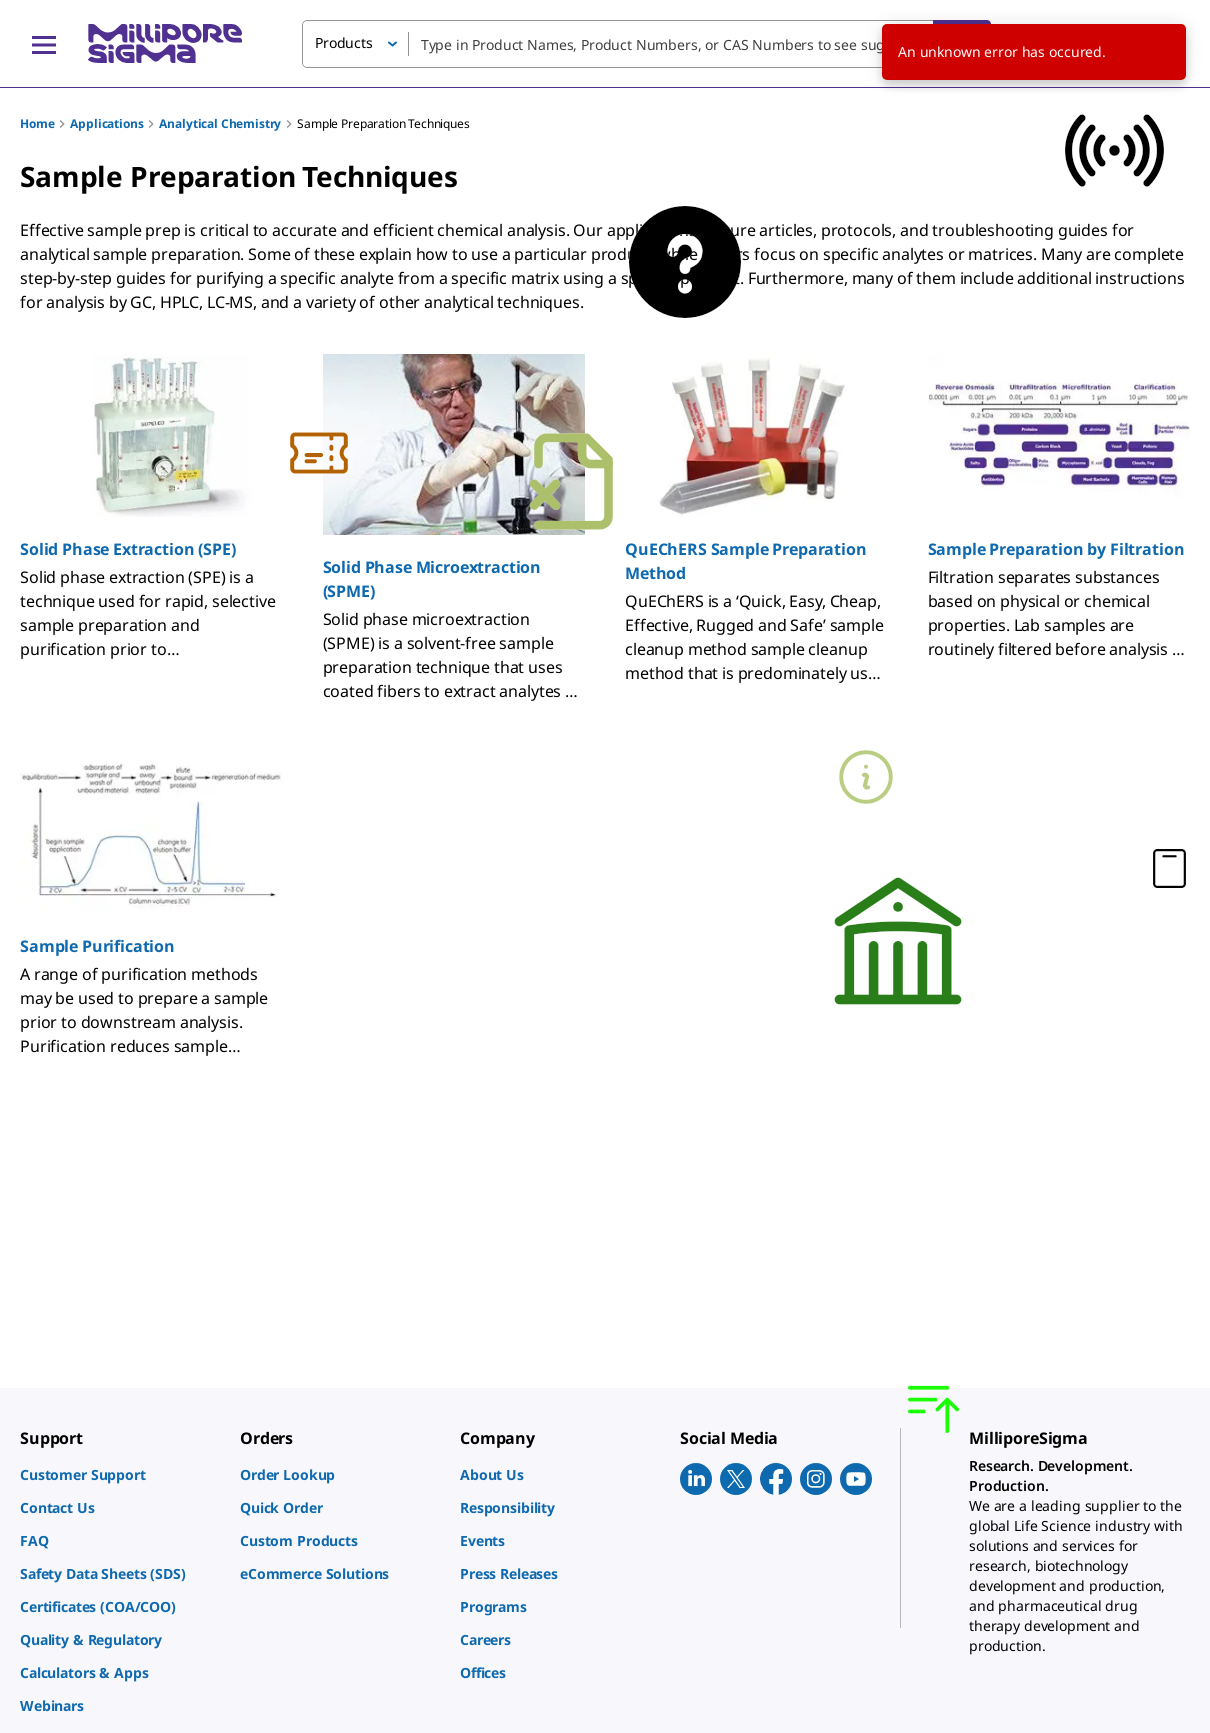 The width and height of the screenshot is (1210, 1733). Describe the element at coordinates (1114, 150) in the screenshot. I see `indicates wireless signal strength` at that location.